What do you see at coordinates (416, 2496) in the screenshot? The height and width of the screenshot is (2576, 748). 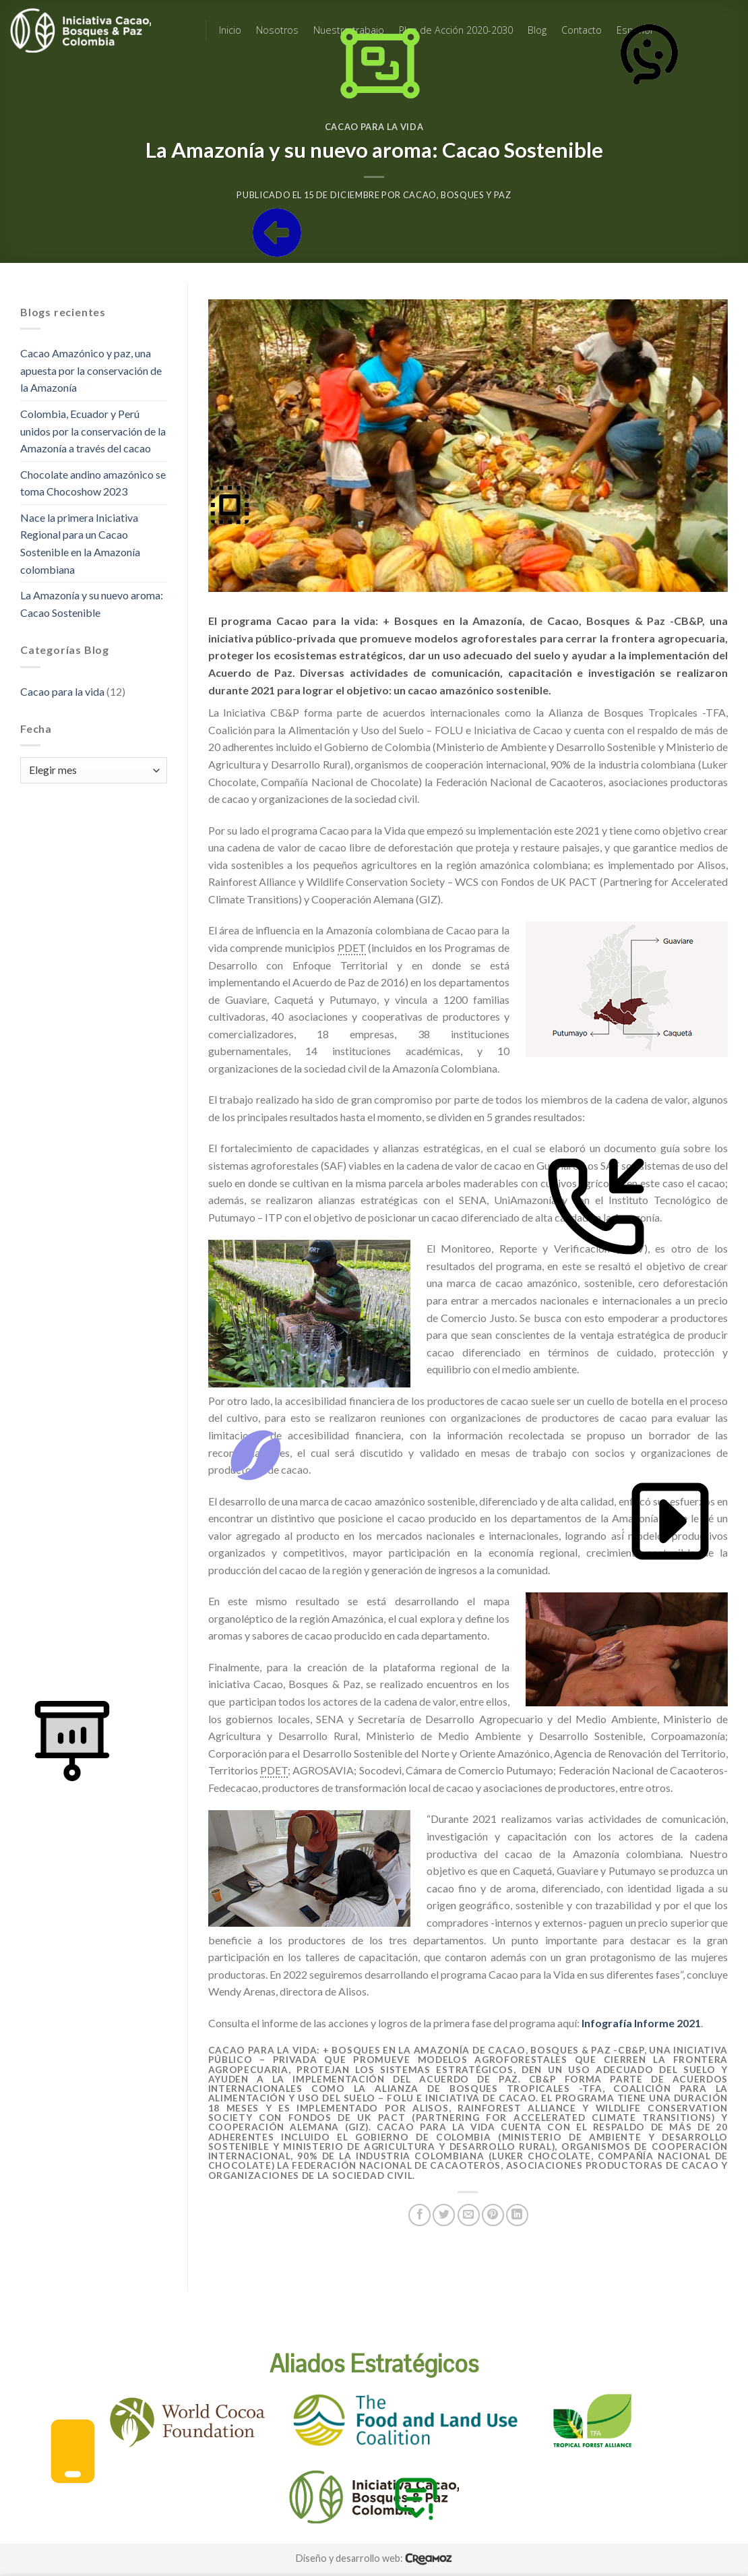 I see `message with urgent or important alert` at bounding box center [416, 2496].